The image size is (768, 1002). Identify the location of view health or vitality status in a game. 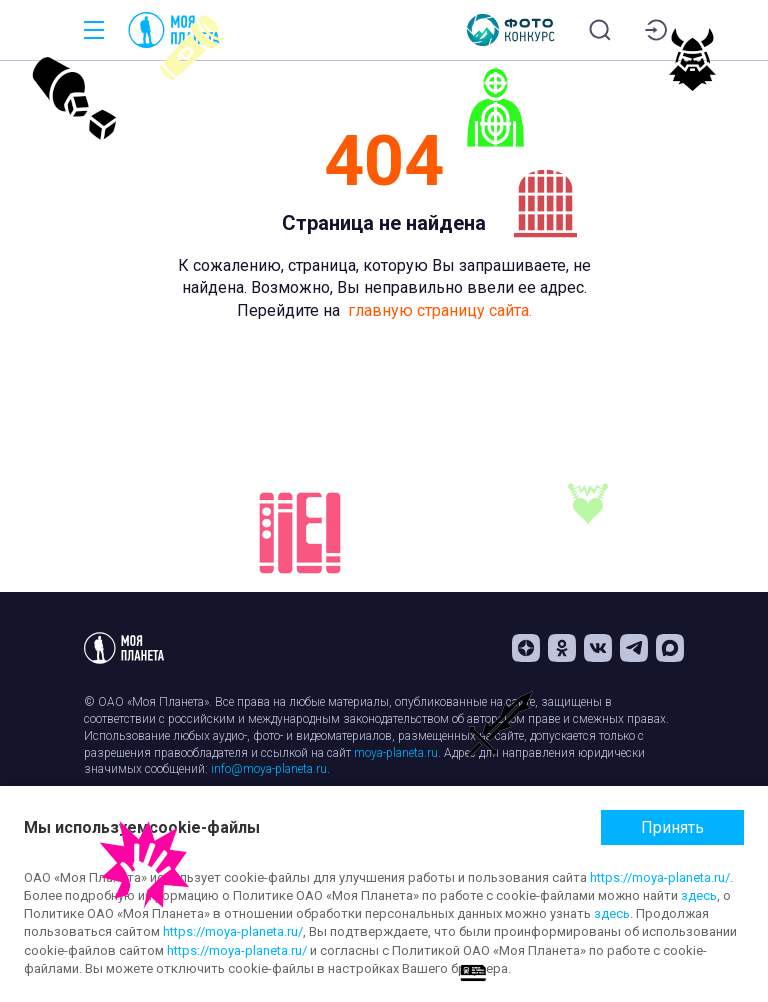
(588, 504).